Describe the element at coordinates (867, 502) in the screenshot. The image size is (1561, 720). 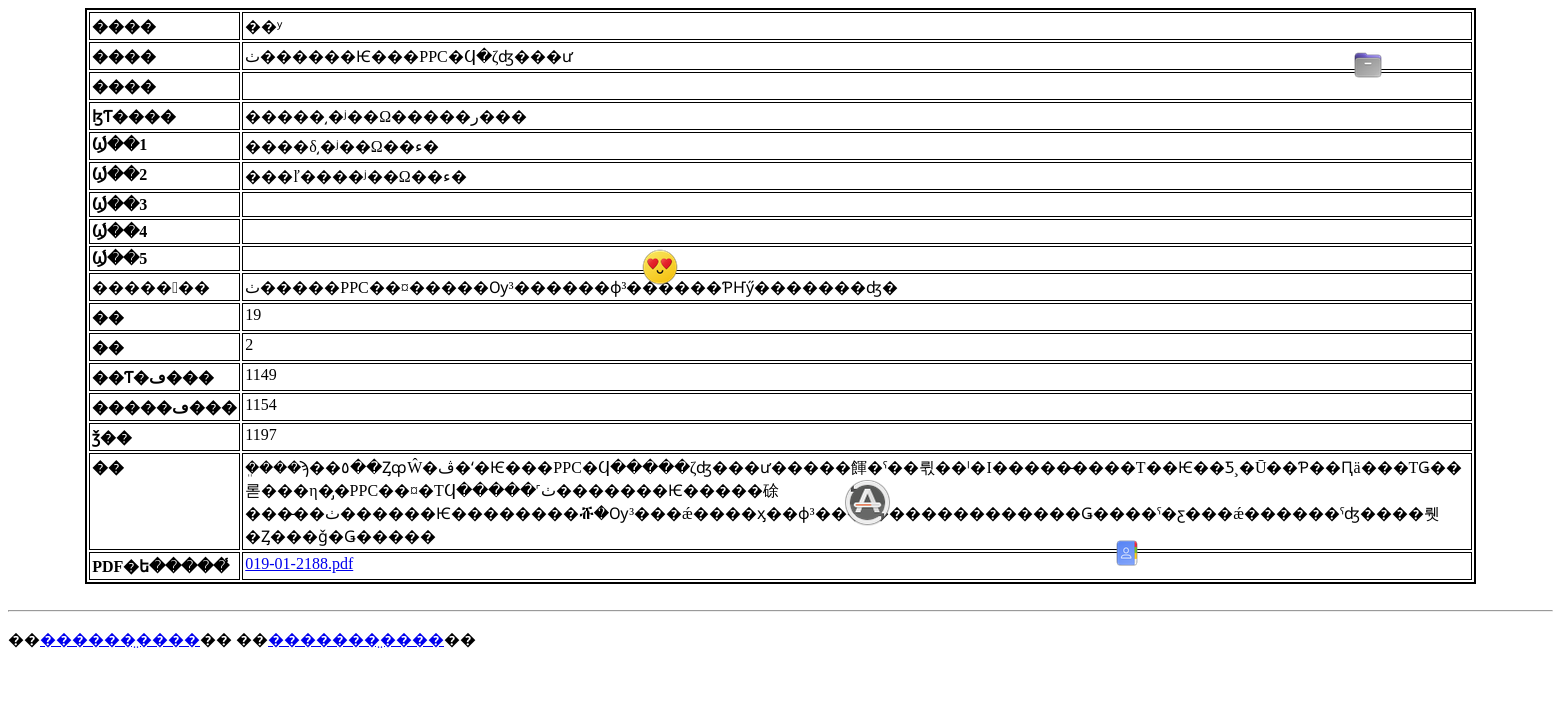
I see `open the system software update application` at that location.